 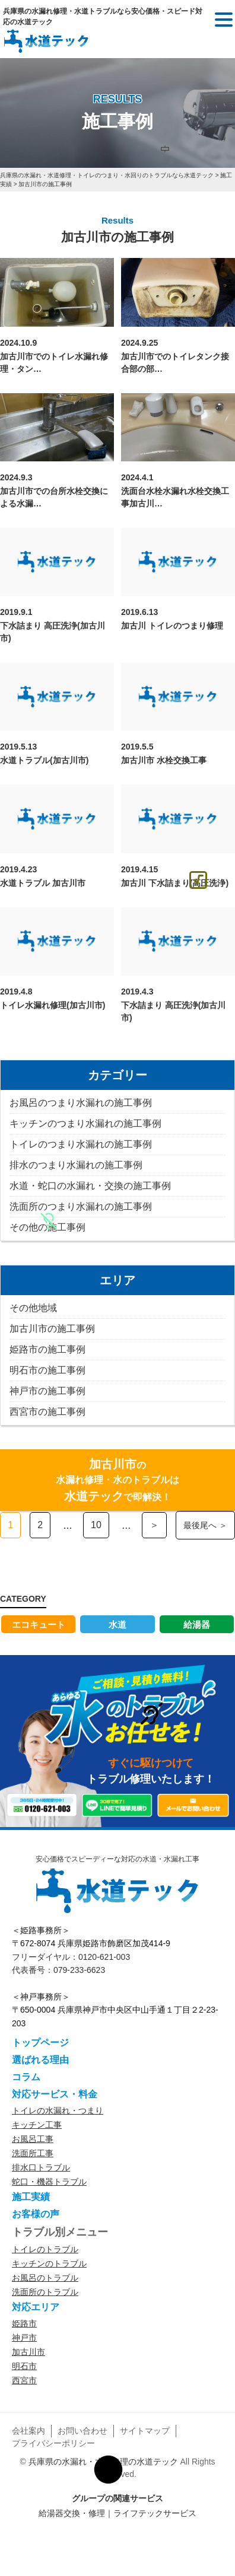 I want to click on unselected radio button or toggle option, so click(x=108, y=2469).